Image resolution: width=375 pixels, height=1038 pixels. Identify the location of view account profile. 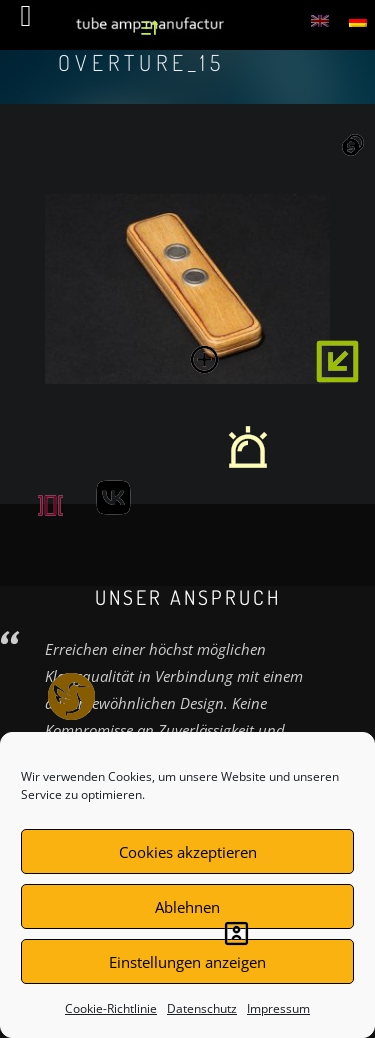
(236, 933).